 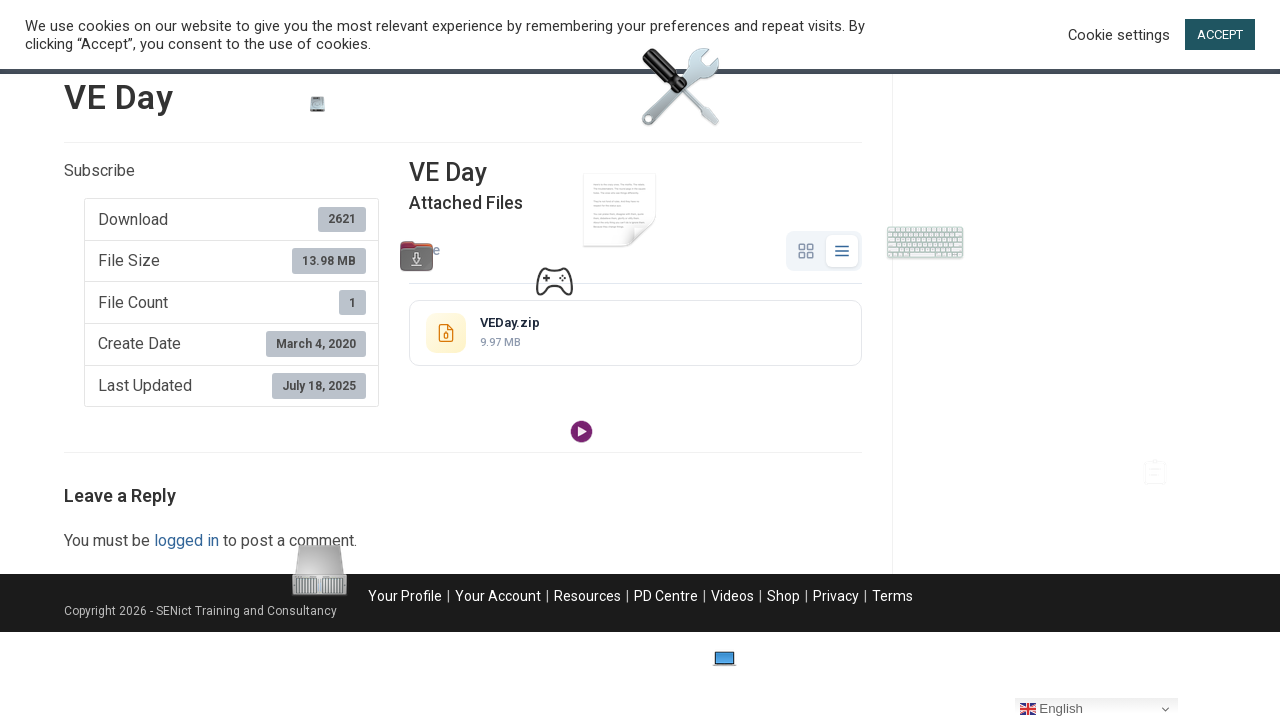 What do you see at coordinates (581, 431) in the screenshot?
I see `indicates video content or media files` at bounding box center [581, 431].